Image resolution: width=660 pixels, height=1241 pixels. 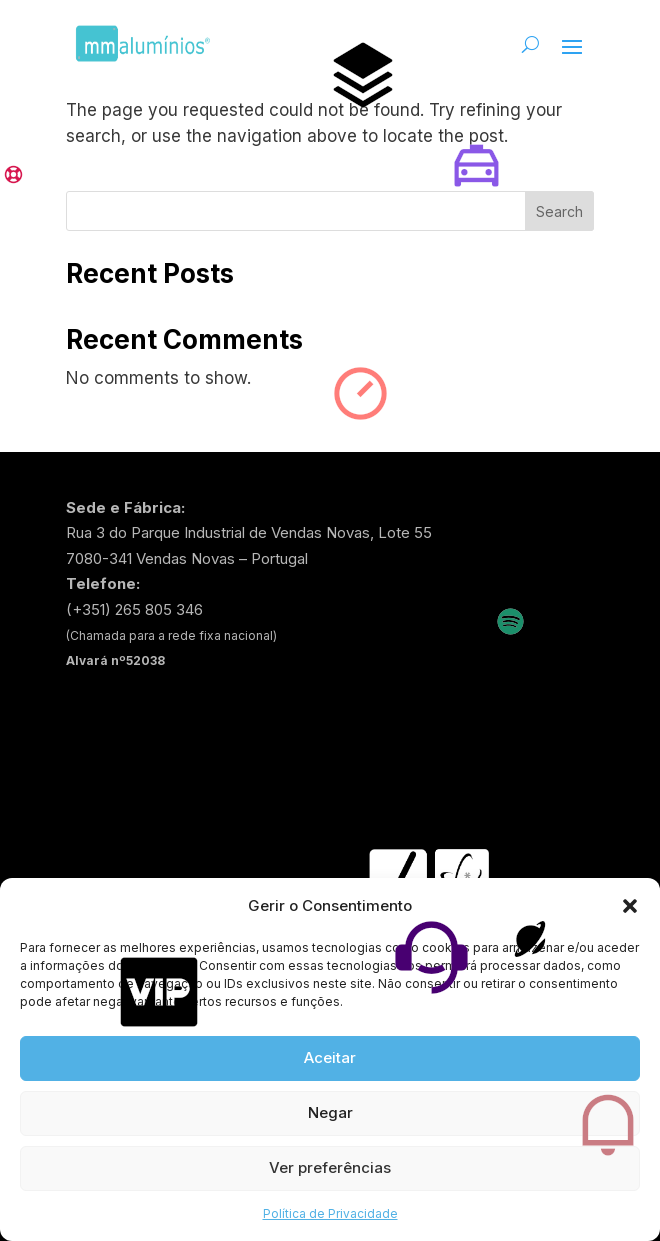 I want to click on open Spotify, so click(x=510, y=621).